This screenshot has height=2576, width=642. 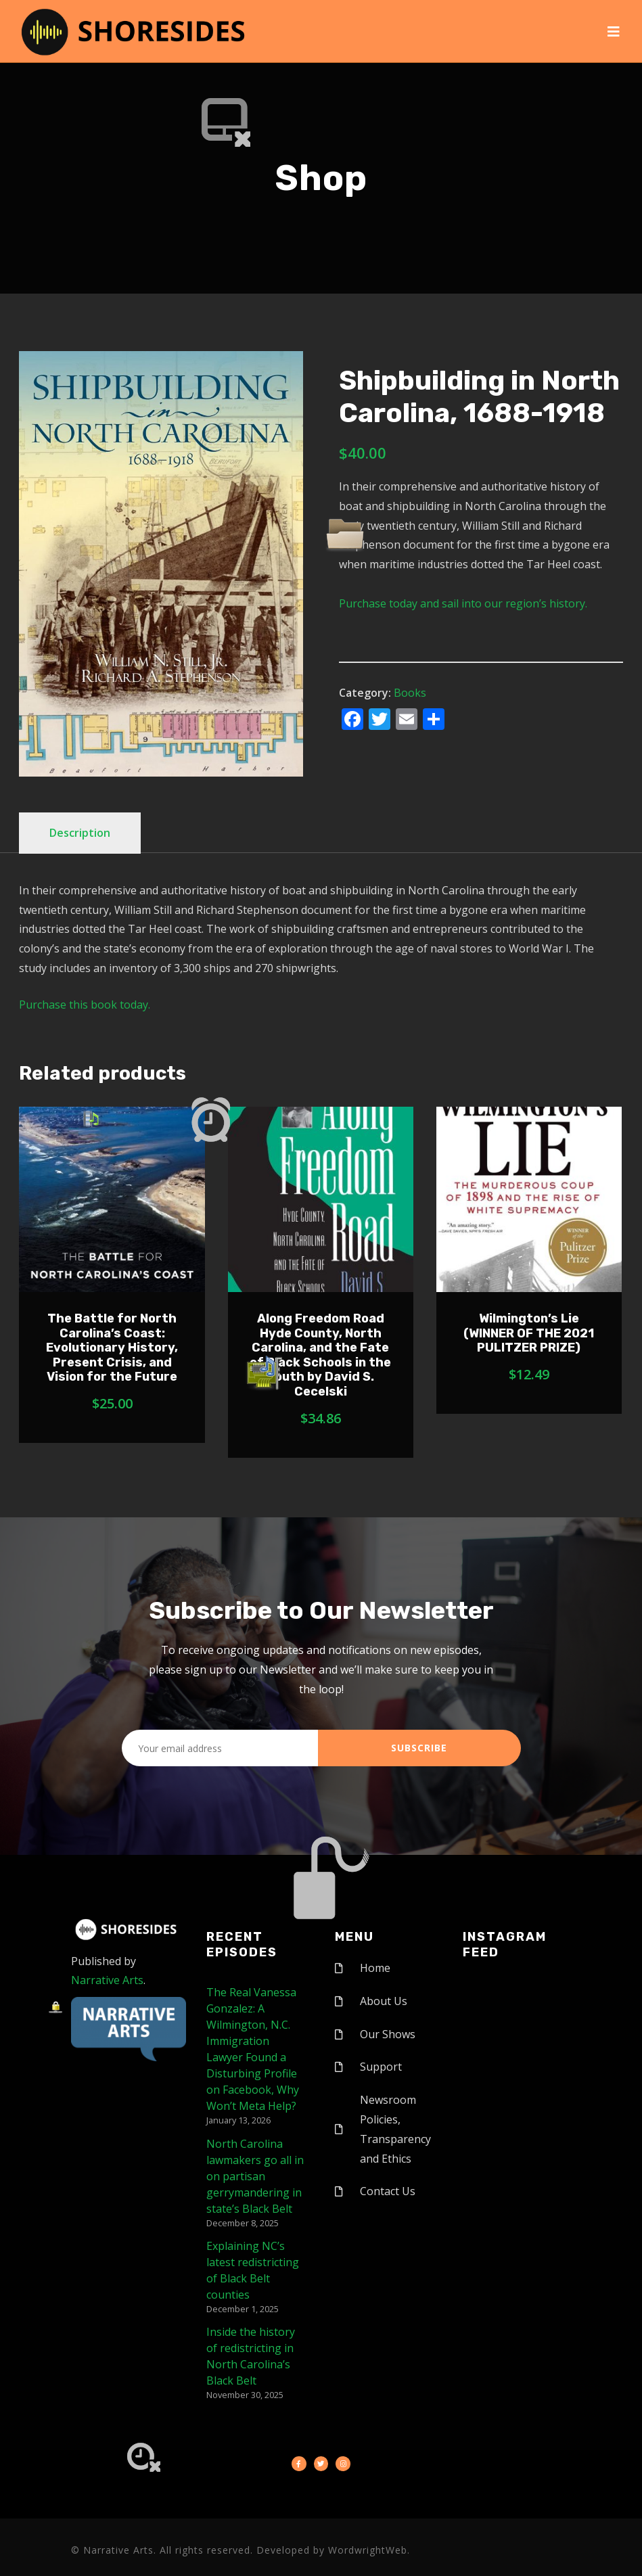 What do you see at coordinates (329, 1883) in the screenshot?
I see `colorhug colorimeter device indicator` at bounding box center [329, 1883].